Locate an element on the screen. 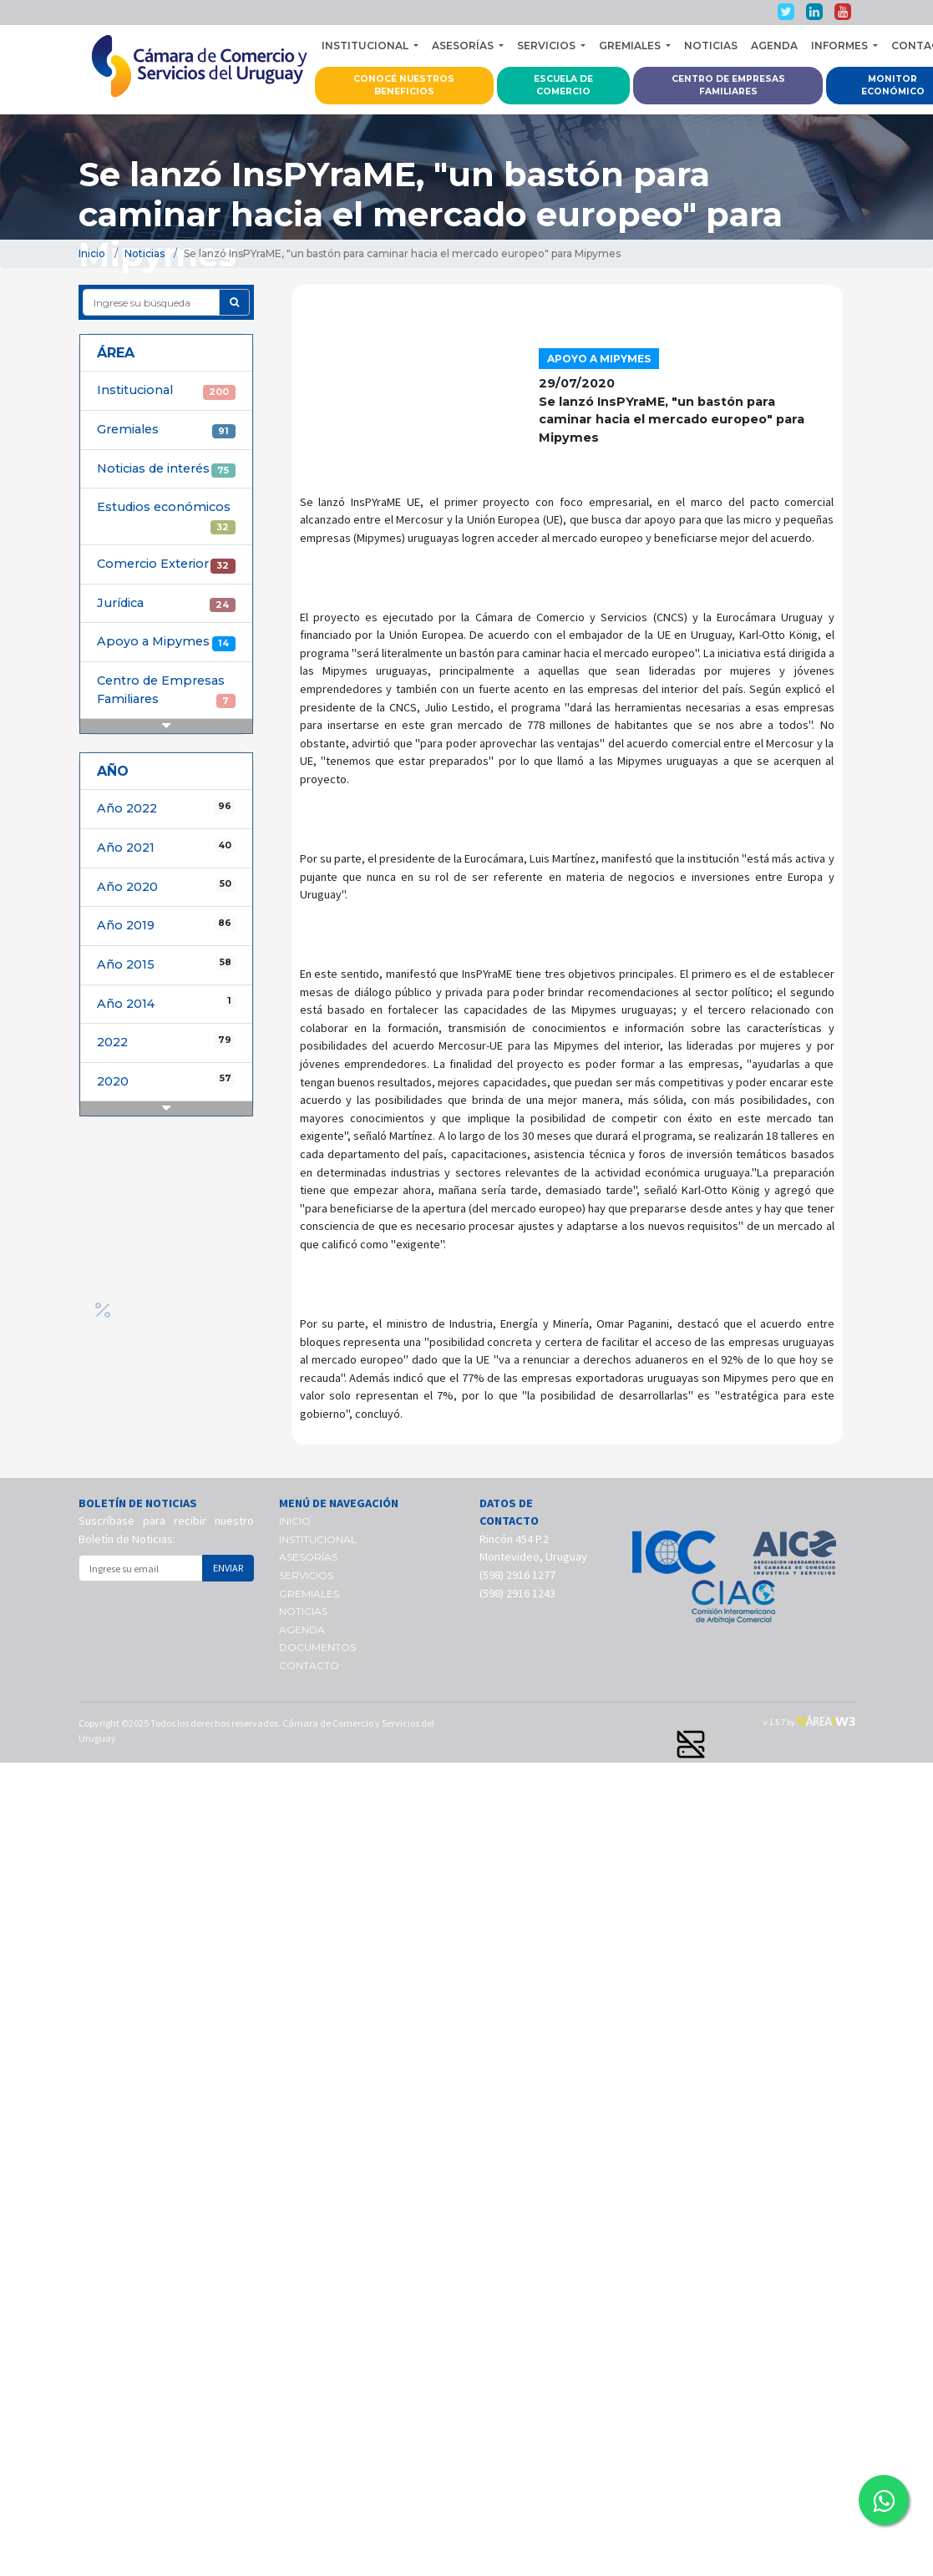 The width and height of the screenshot is (933, 2576). server is offline or unavailable is located at coordinates (691, 1744).